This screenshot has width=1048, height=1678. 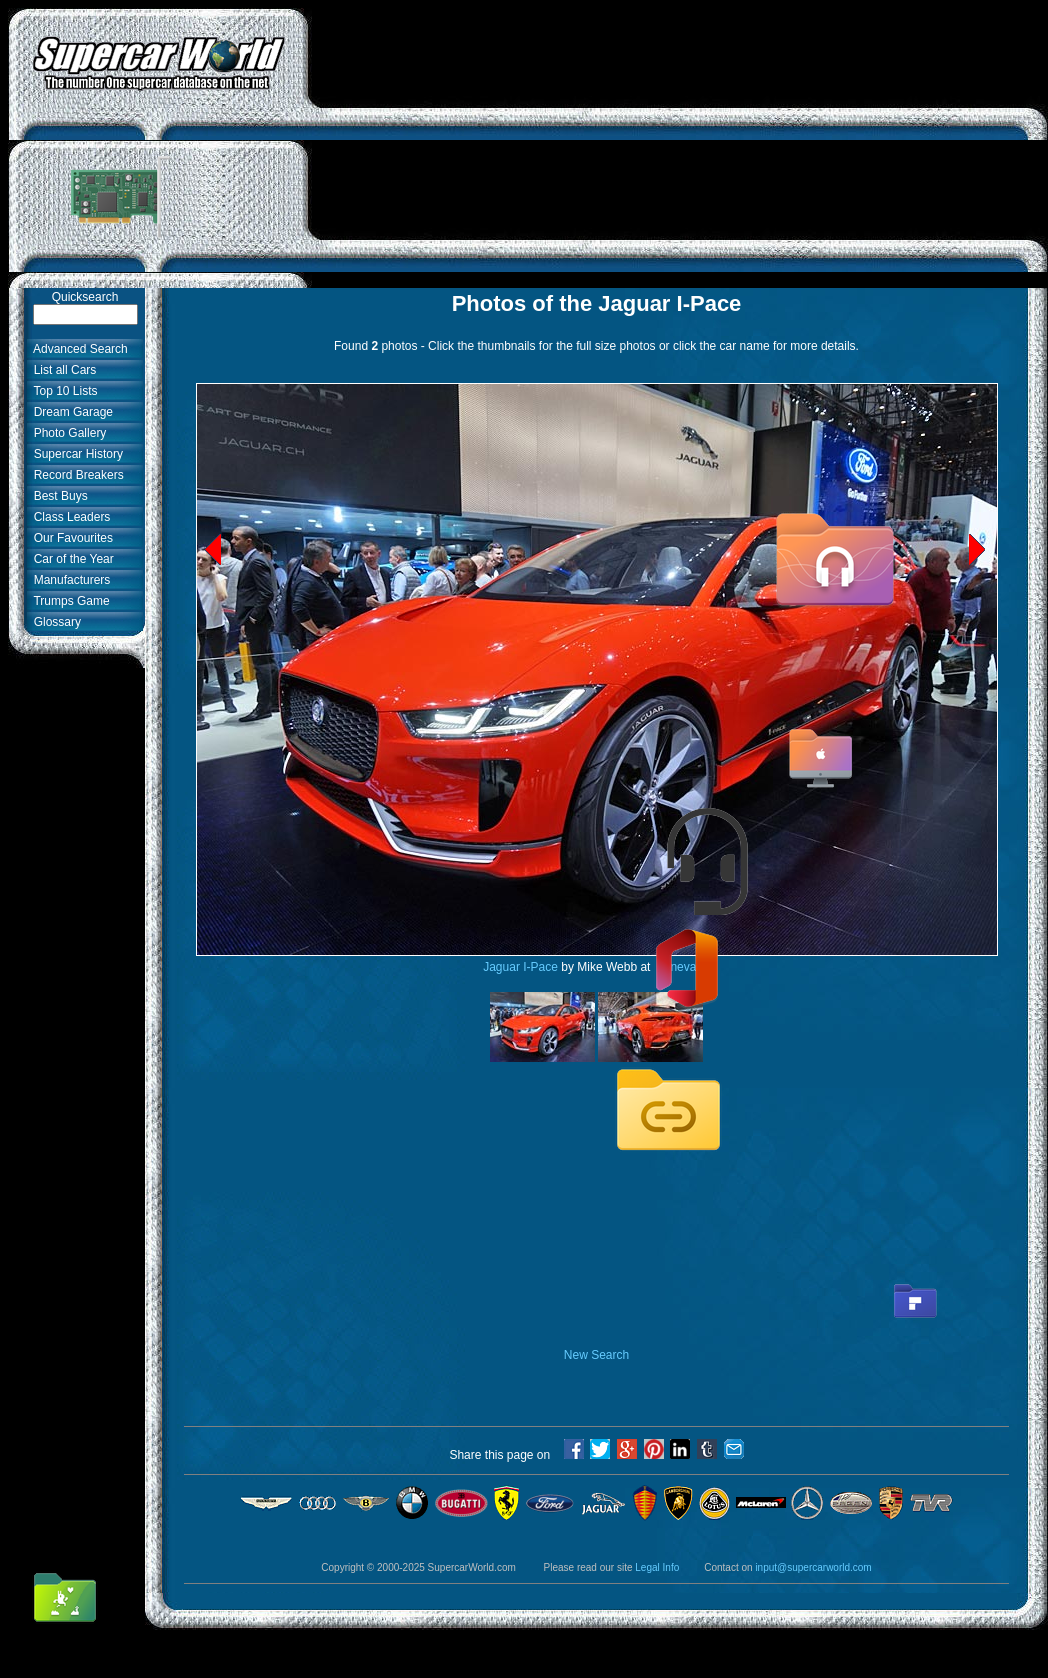 I want to click on open mac desktop files folder, so click(x=820, y=755).